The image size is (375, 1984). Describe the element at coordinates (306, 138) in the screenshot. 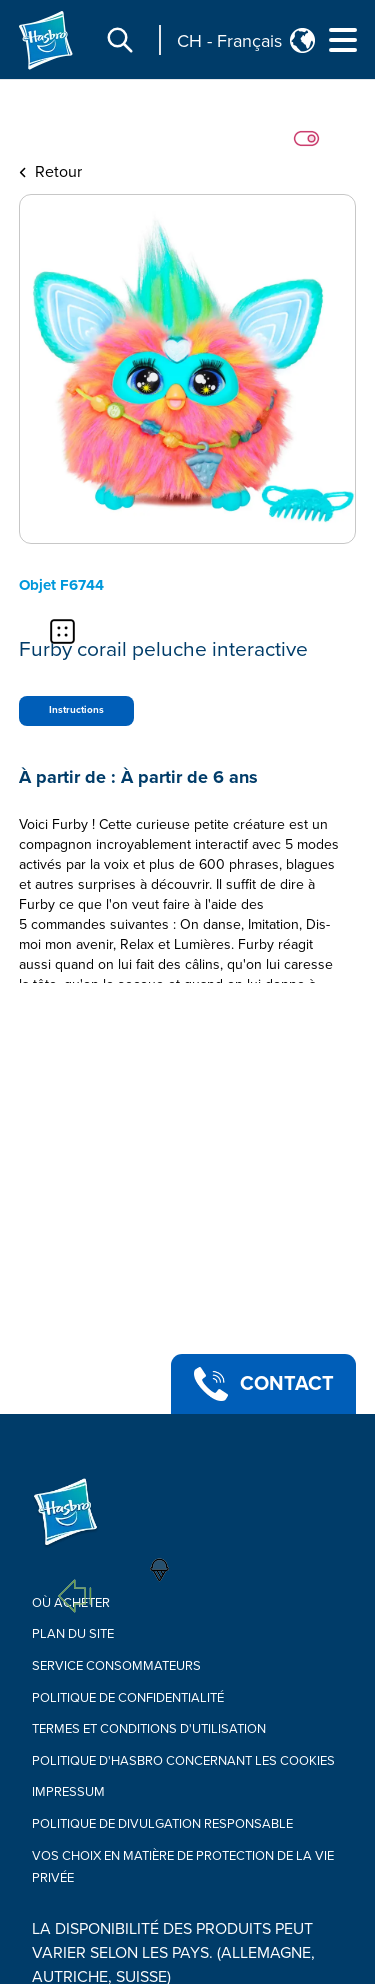

I see `toggle switch in the "on" or enabled position` at that location.